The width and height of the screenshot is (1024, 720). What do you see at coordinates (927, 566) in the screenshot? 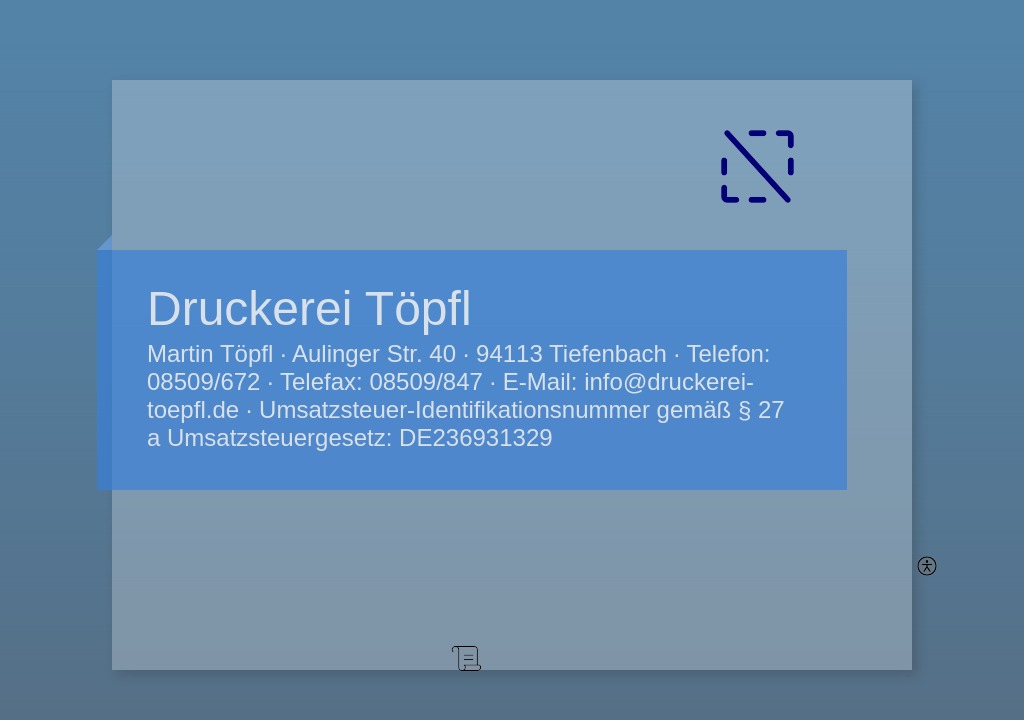
I see `access user profile or account settings` at bounding box center [927, 566].